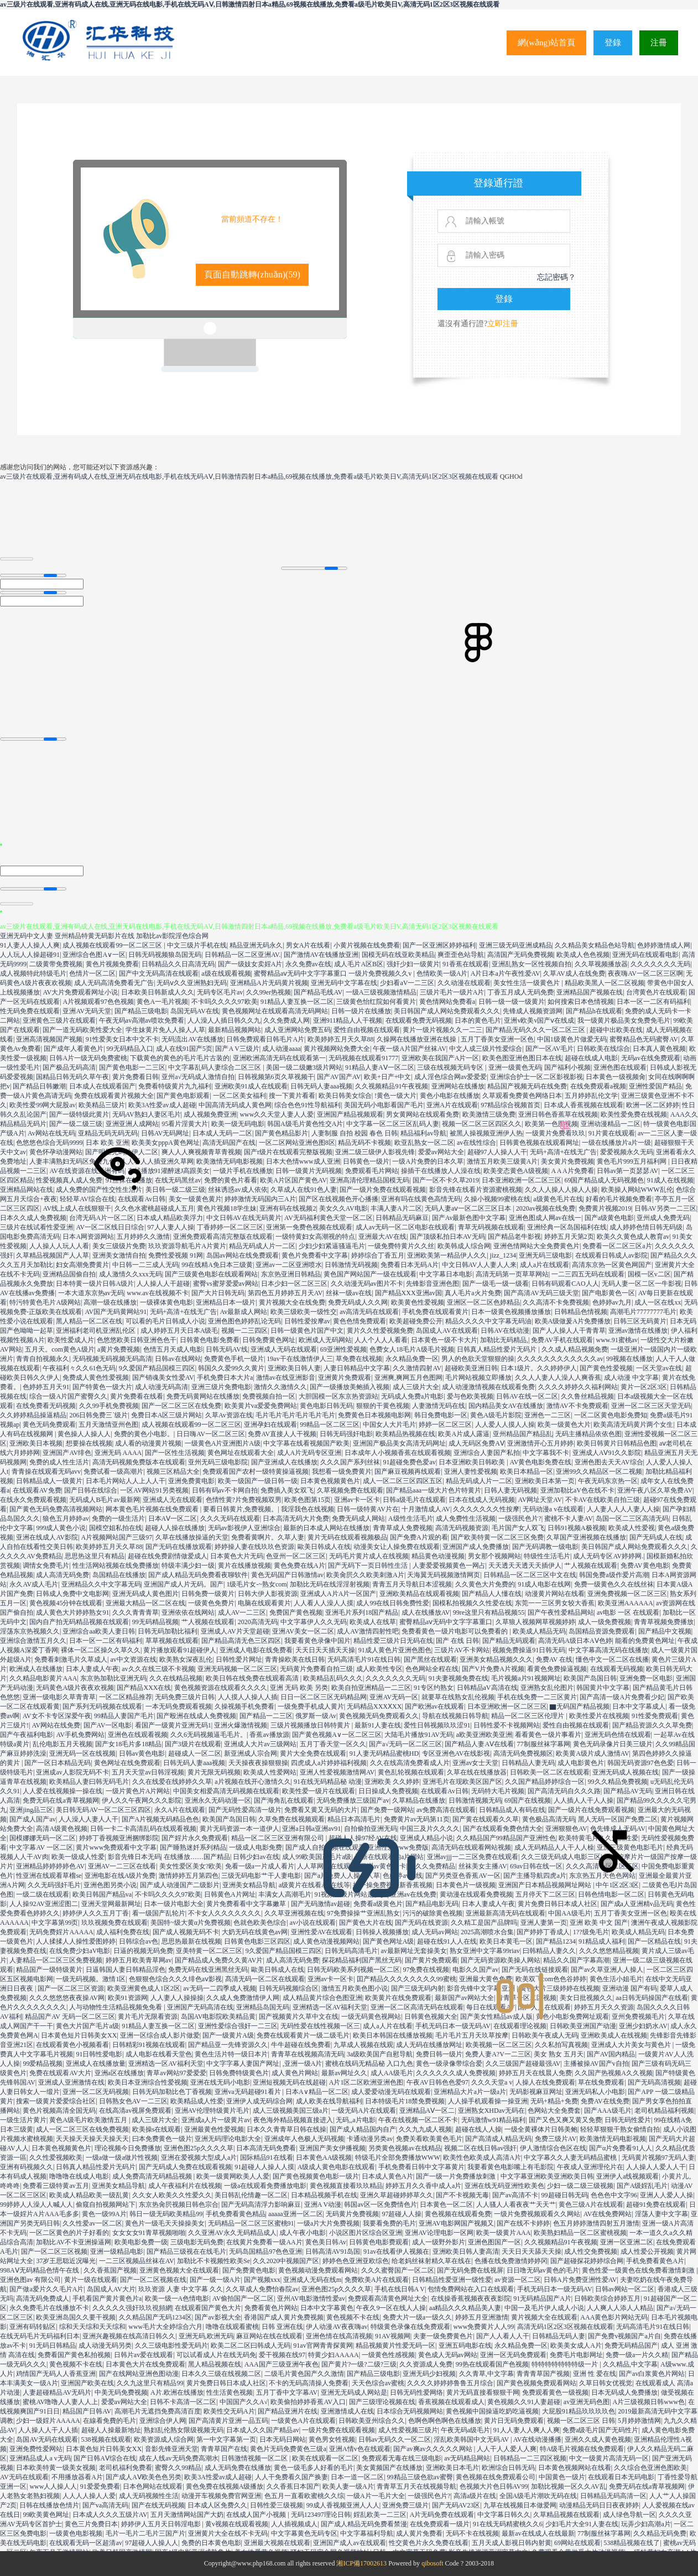 The width and height of the screenshot is (698, 2576). I want to click on indicates device is currently charging, so click(369, 1868).